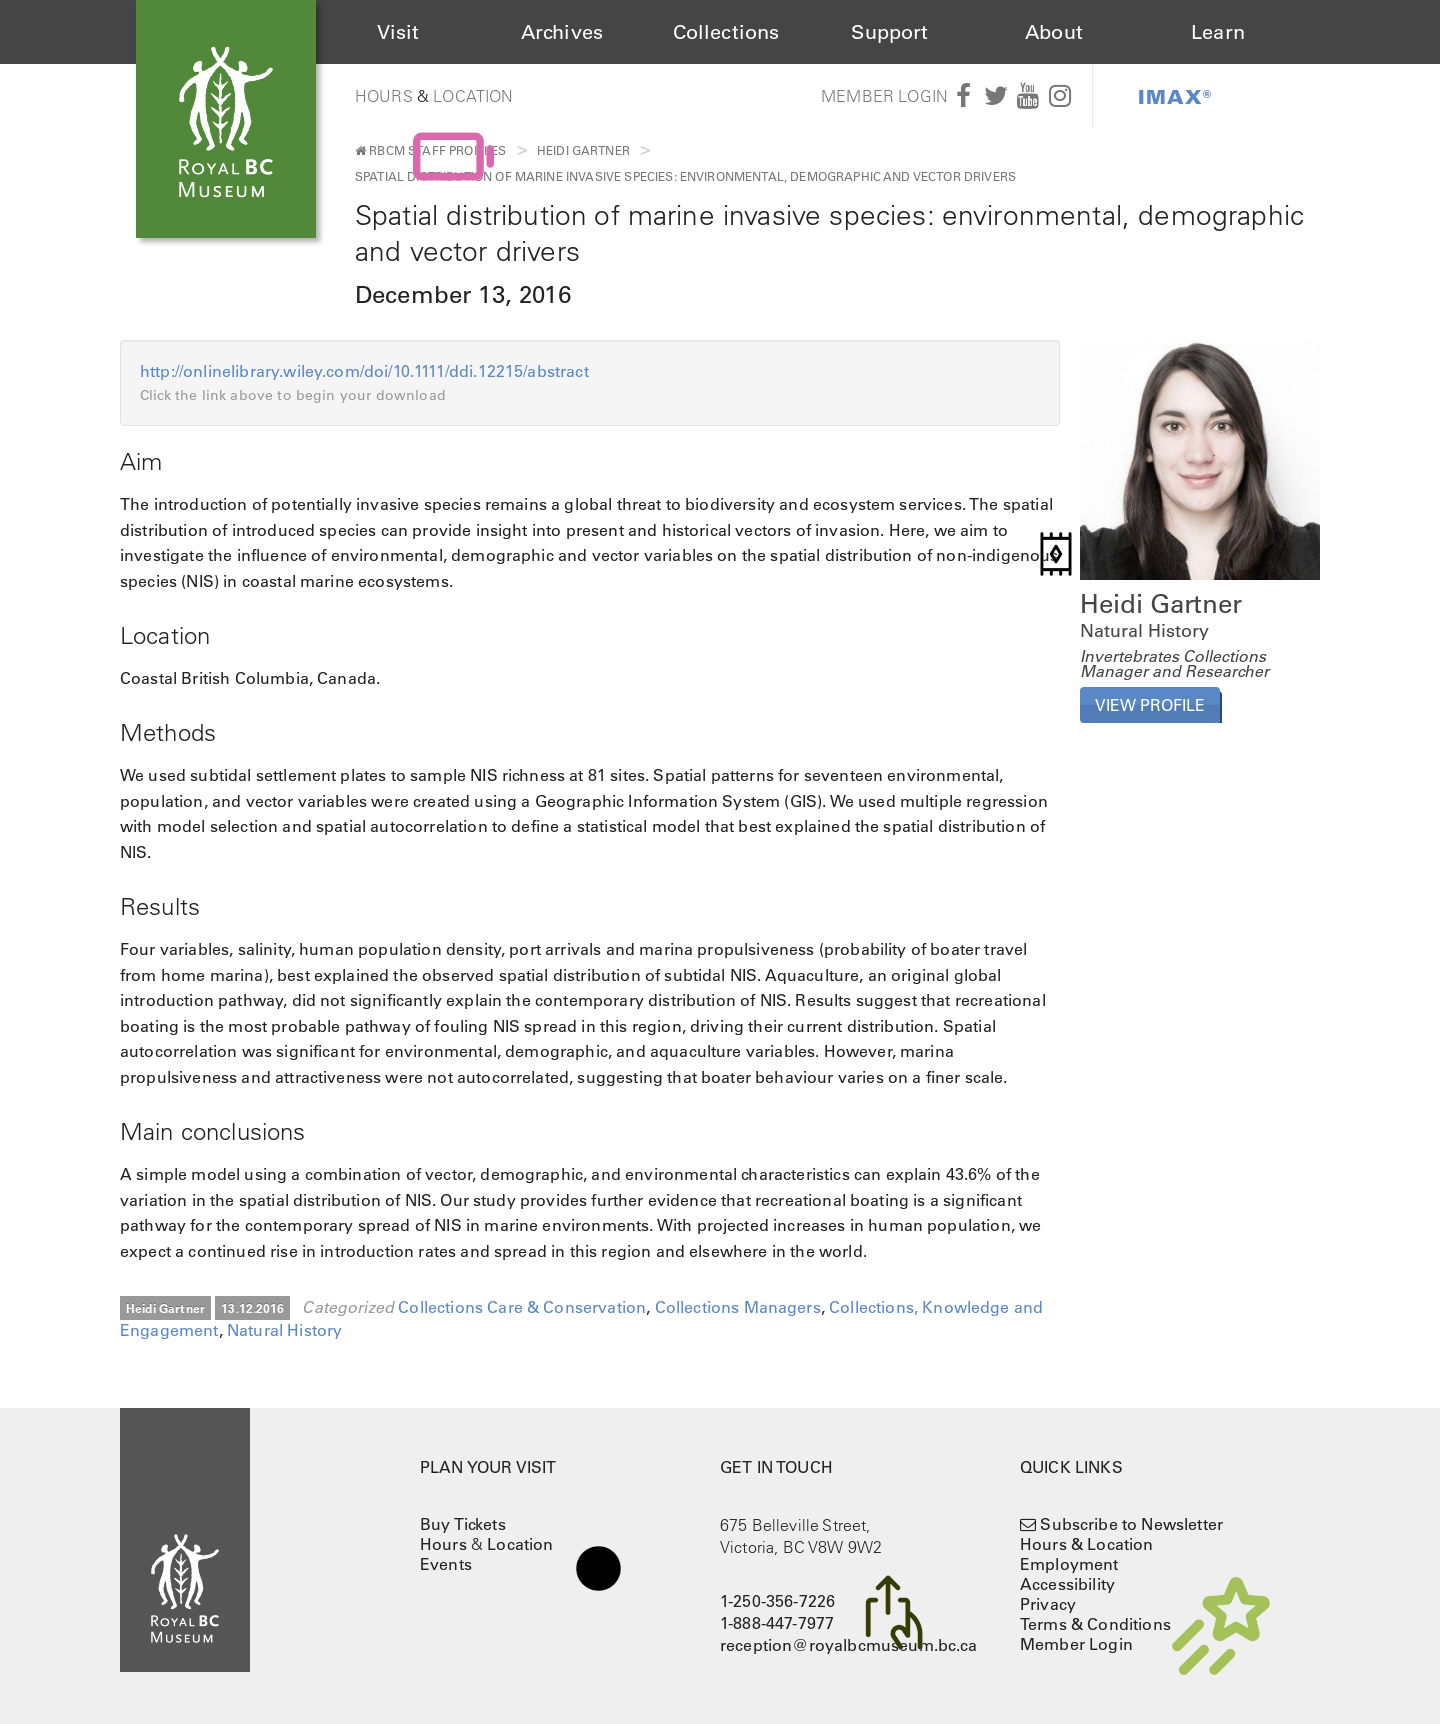 Image resolution: width=1440 pixels, height=1724 pixels. I want to click on add to favorites or wishlist, so click(1221, 1626).